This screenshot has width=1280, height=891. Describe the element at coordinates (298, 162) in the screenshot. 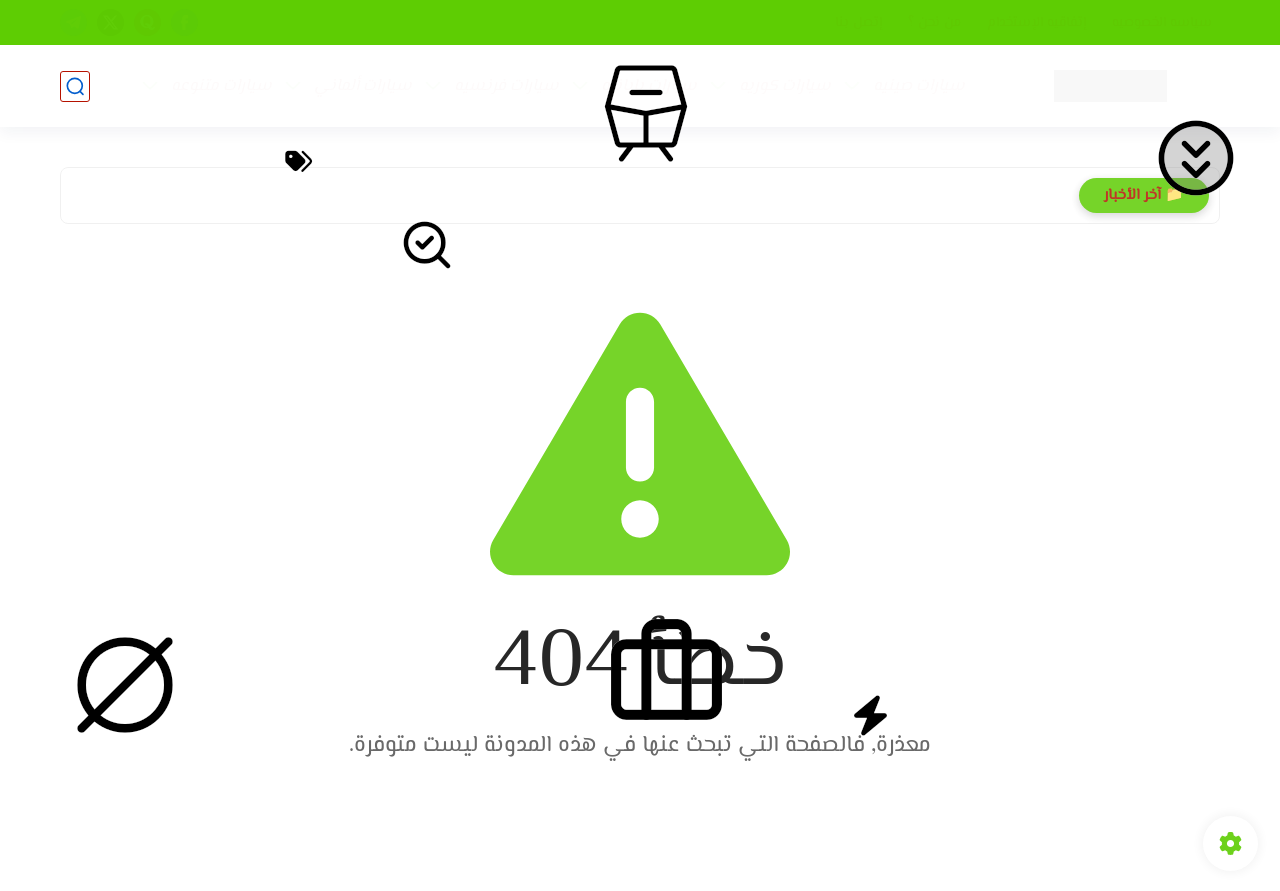

I see `view or manage tags` at that location.